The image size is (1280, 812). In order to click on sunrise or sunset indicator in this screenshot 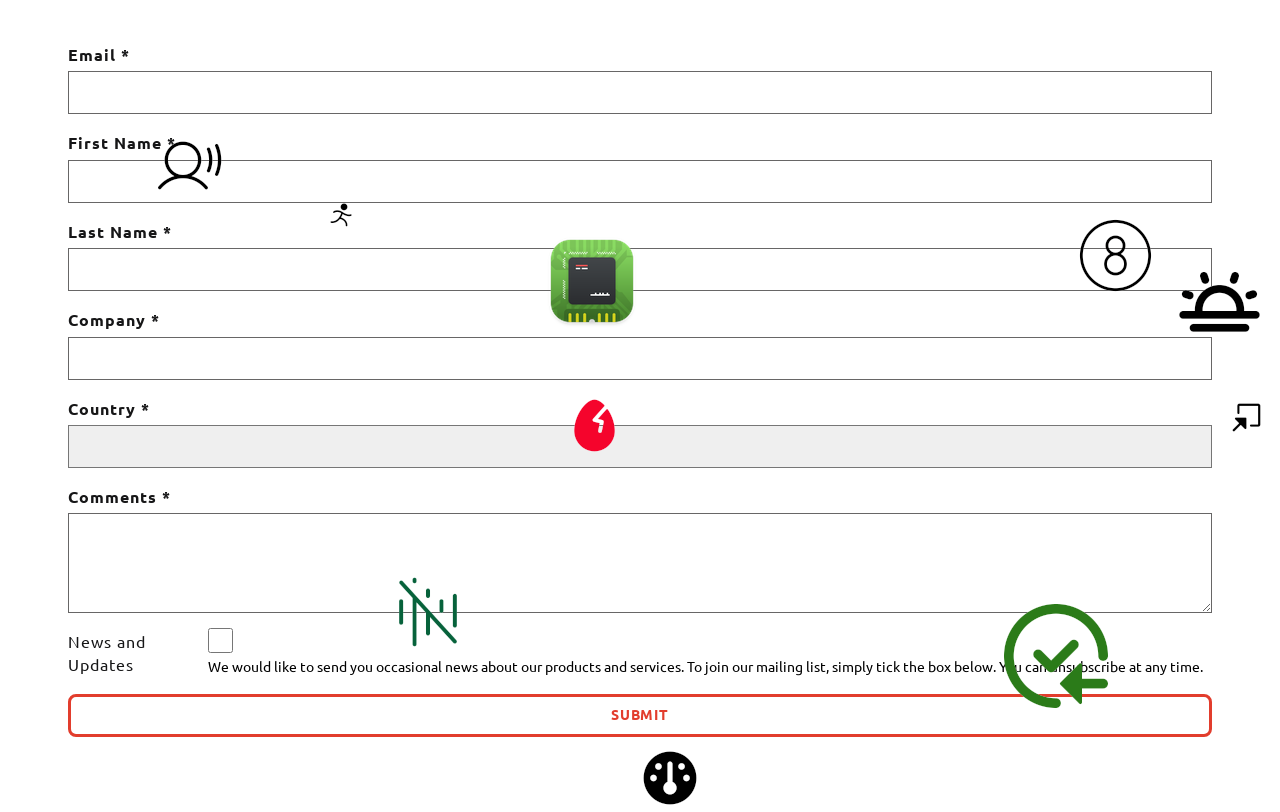, I will do `click(1219, 304)`.